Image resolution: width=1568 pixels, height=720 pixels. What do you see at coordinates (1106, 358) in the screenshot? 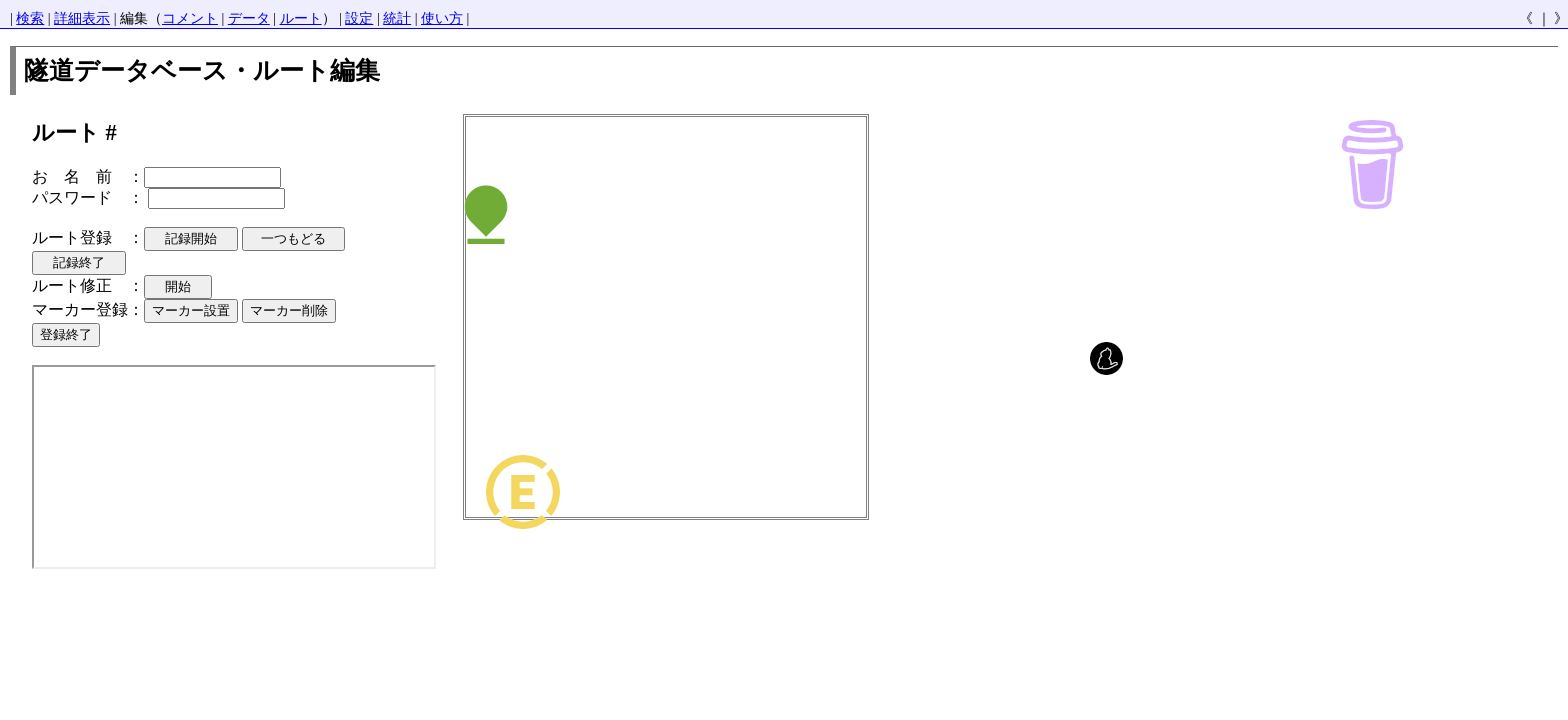
I see `yarn package manager logo` at bounding box center [1106, 358].